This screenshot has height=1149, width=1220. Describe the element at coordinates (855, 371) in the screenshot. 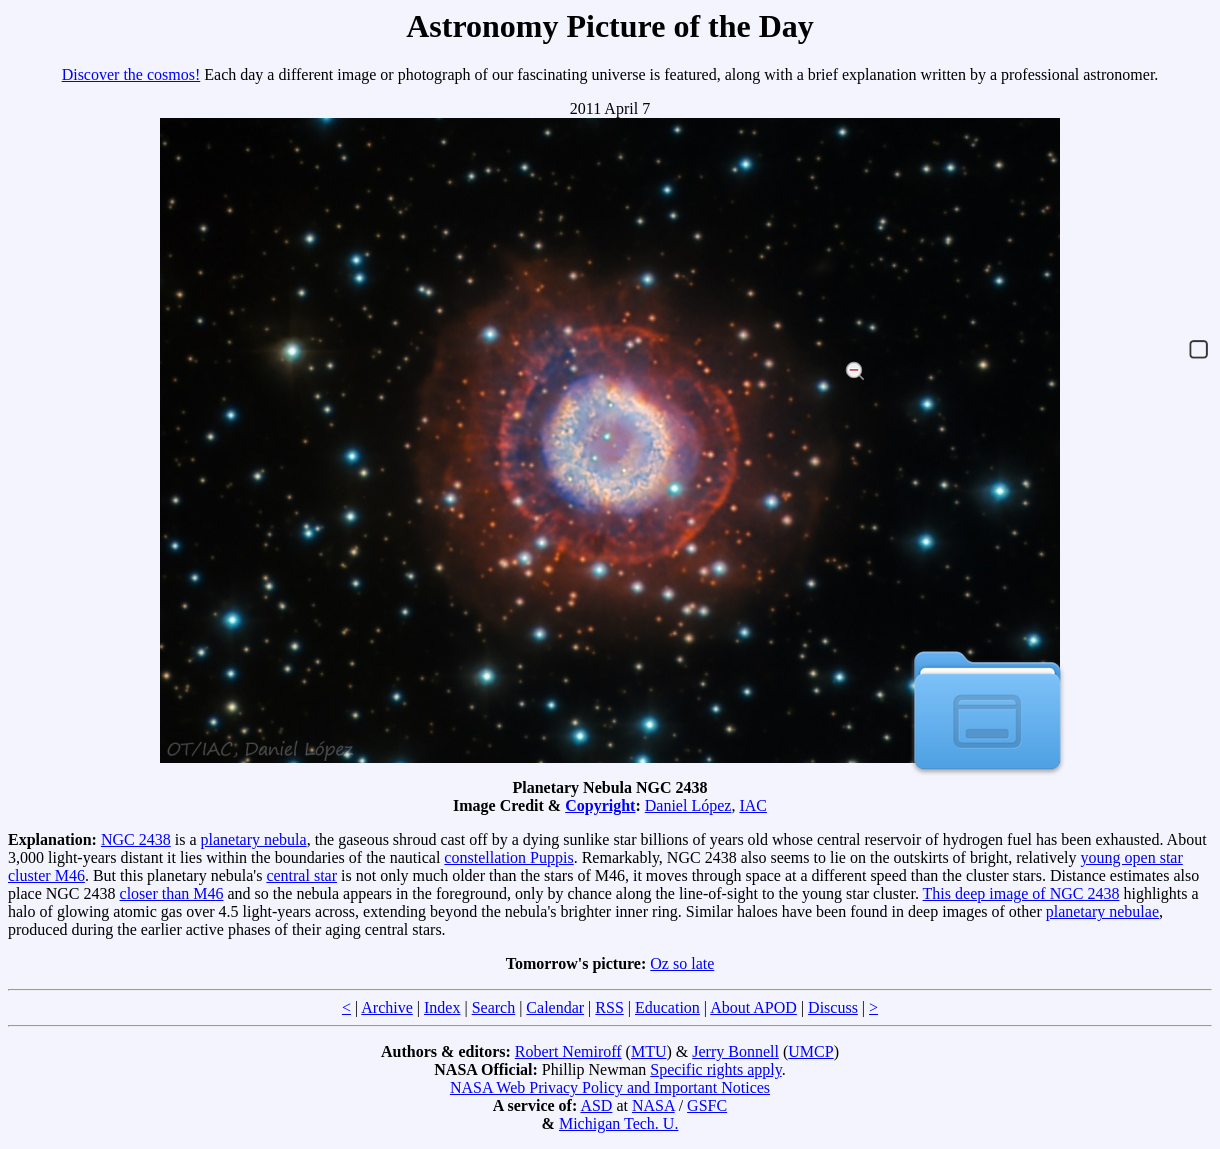

I see `zoom out of the current view` at that location.